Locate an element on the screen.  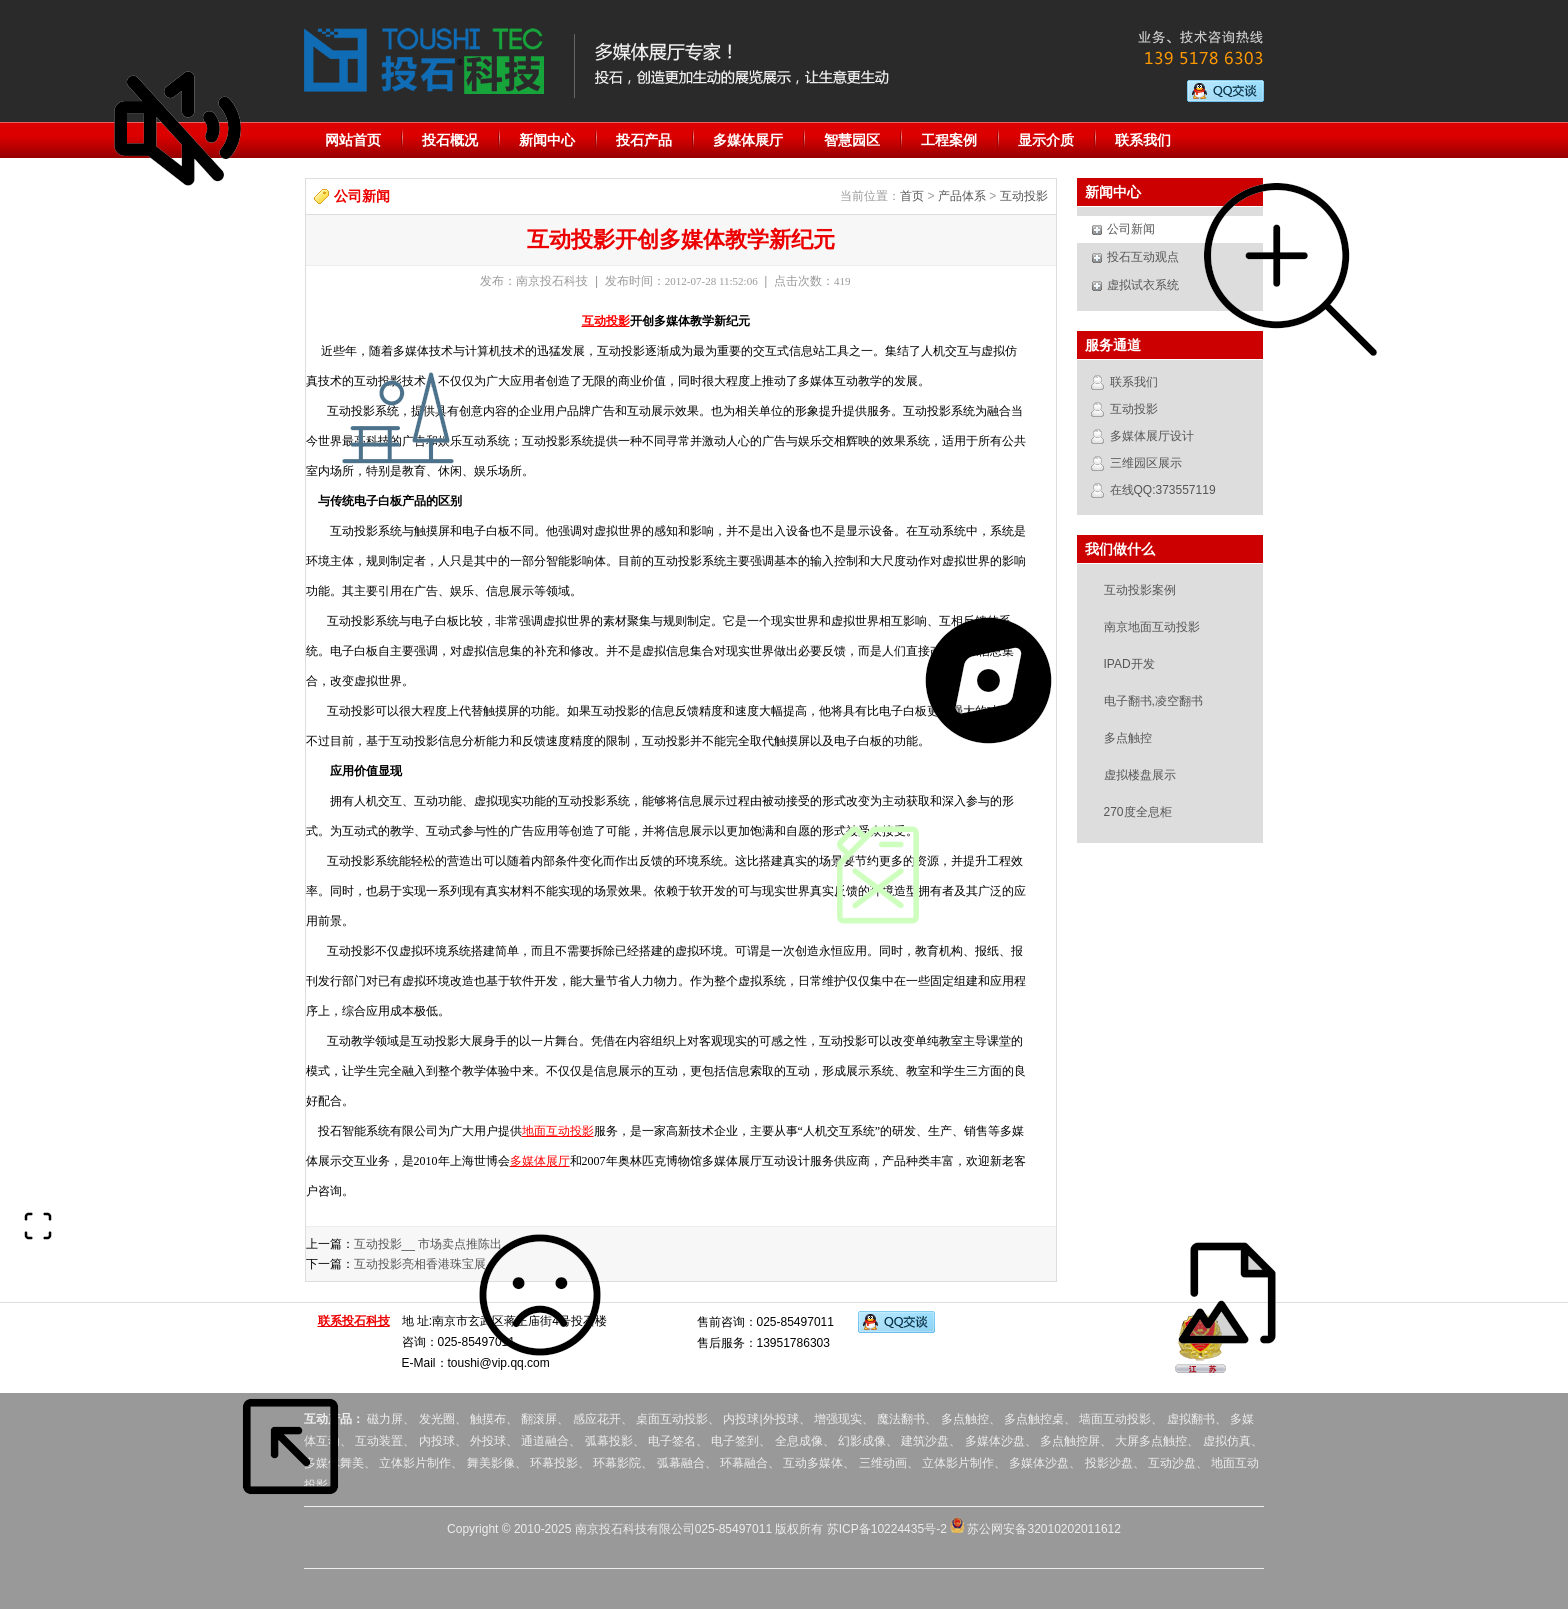
navigate to previous screen or parent folder is located at coordinates (290, 1446).